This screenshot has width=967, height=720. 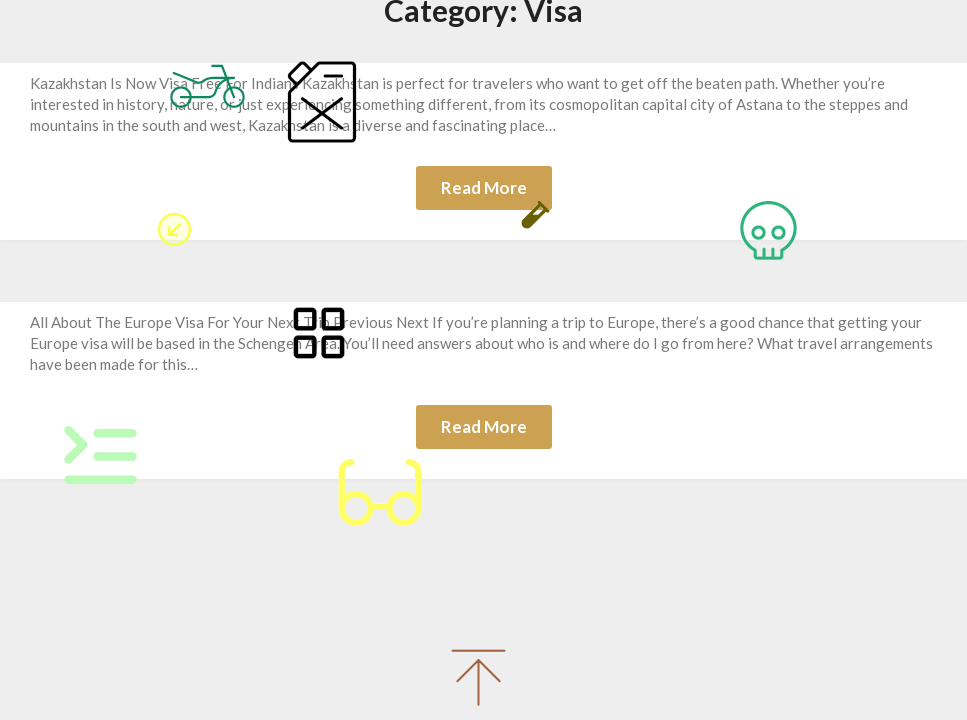 I want to click on scroll to top of page, so click(x=478, y=676).